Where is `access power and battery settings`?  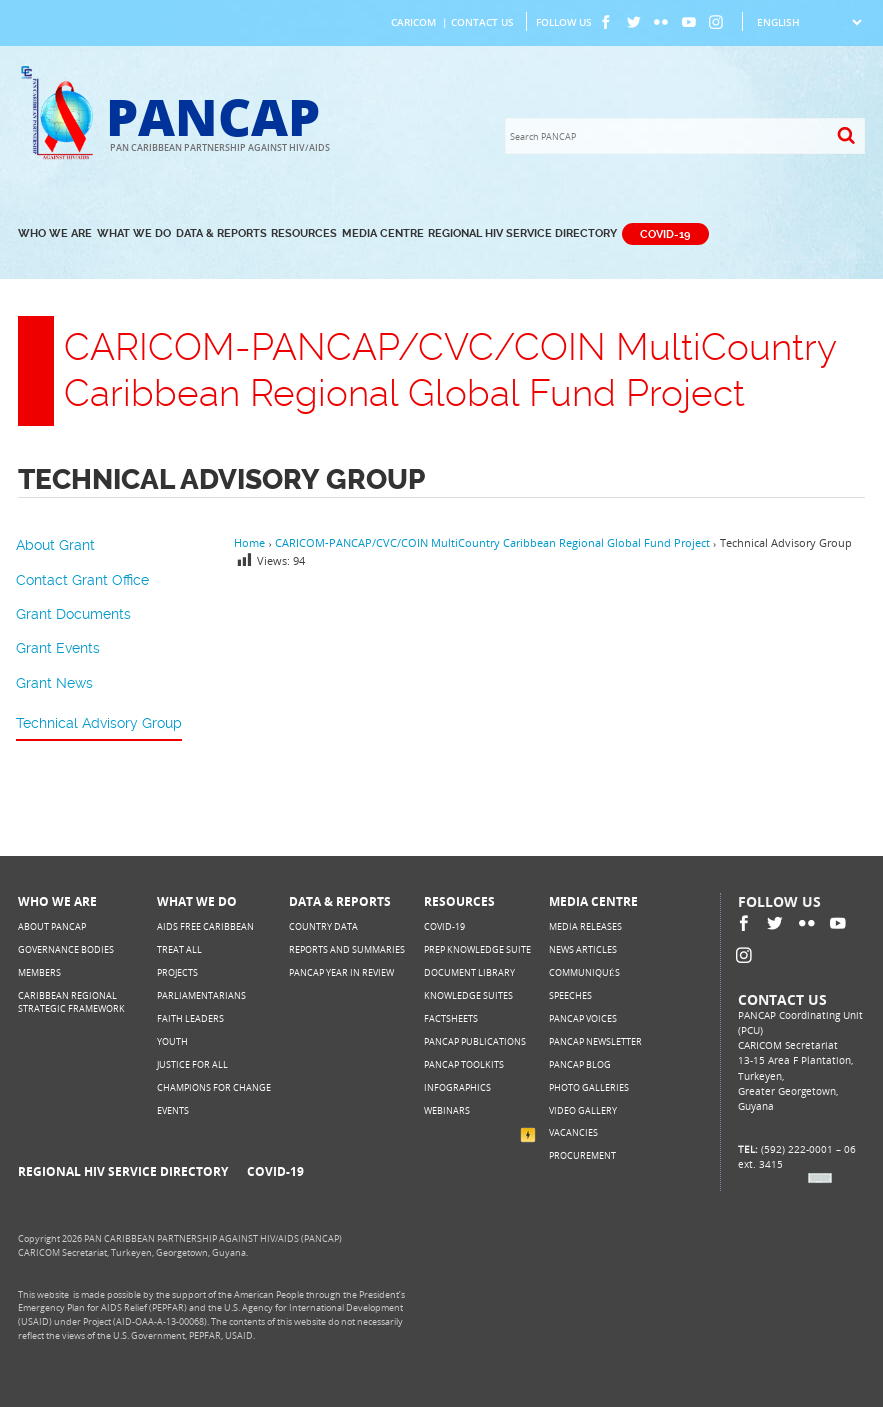 access power and battery settings is located at coordinates (528, 1135).